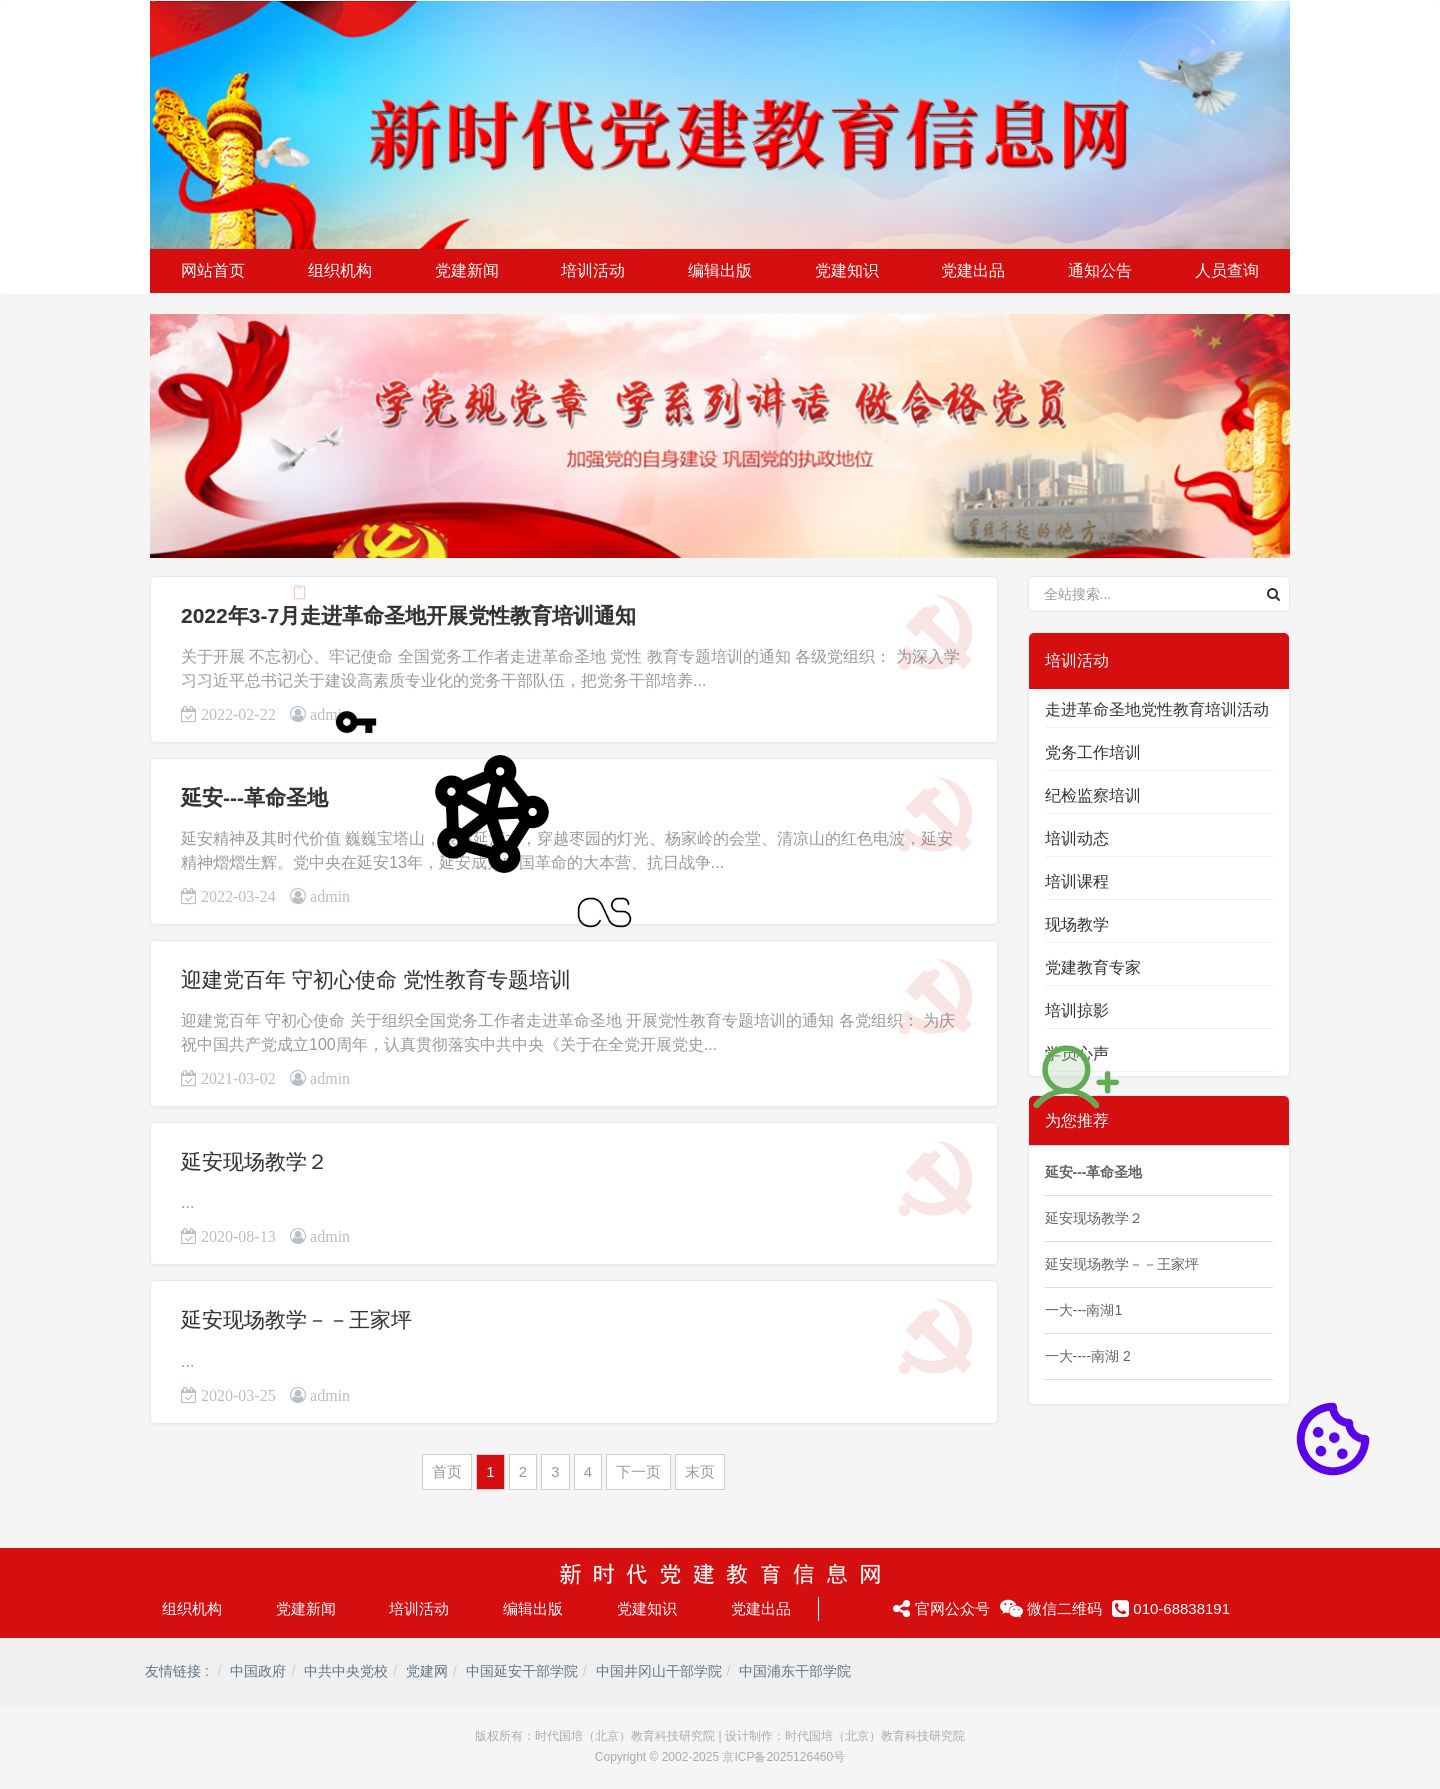  What do you see at coordinates (1333, 1439) in the screenshot?
I see `manage cookie preferences and privacy settings` at bounding box center [1333, 1439].